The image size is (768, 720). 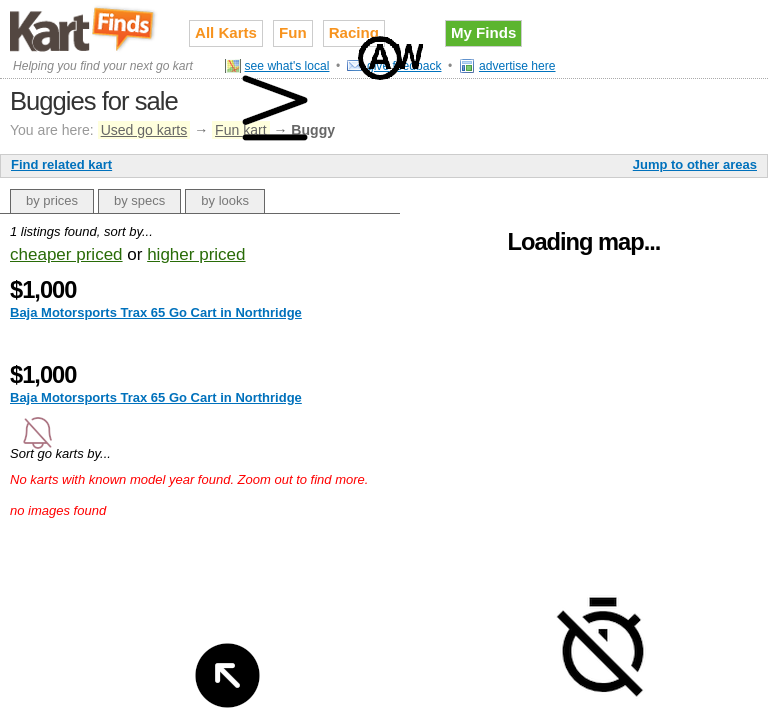 I want to click on mute notifications, so click(x=38, y=433).